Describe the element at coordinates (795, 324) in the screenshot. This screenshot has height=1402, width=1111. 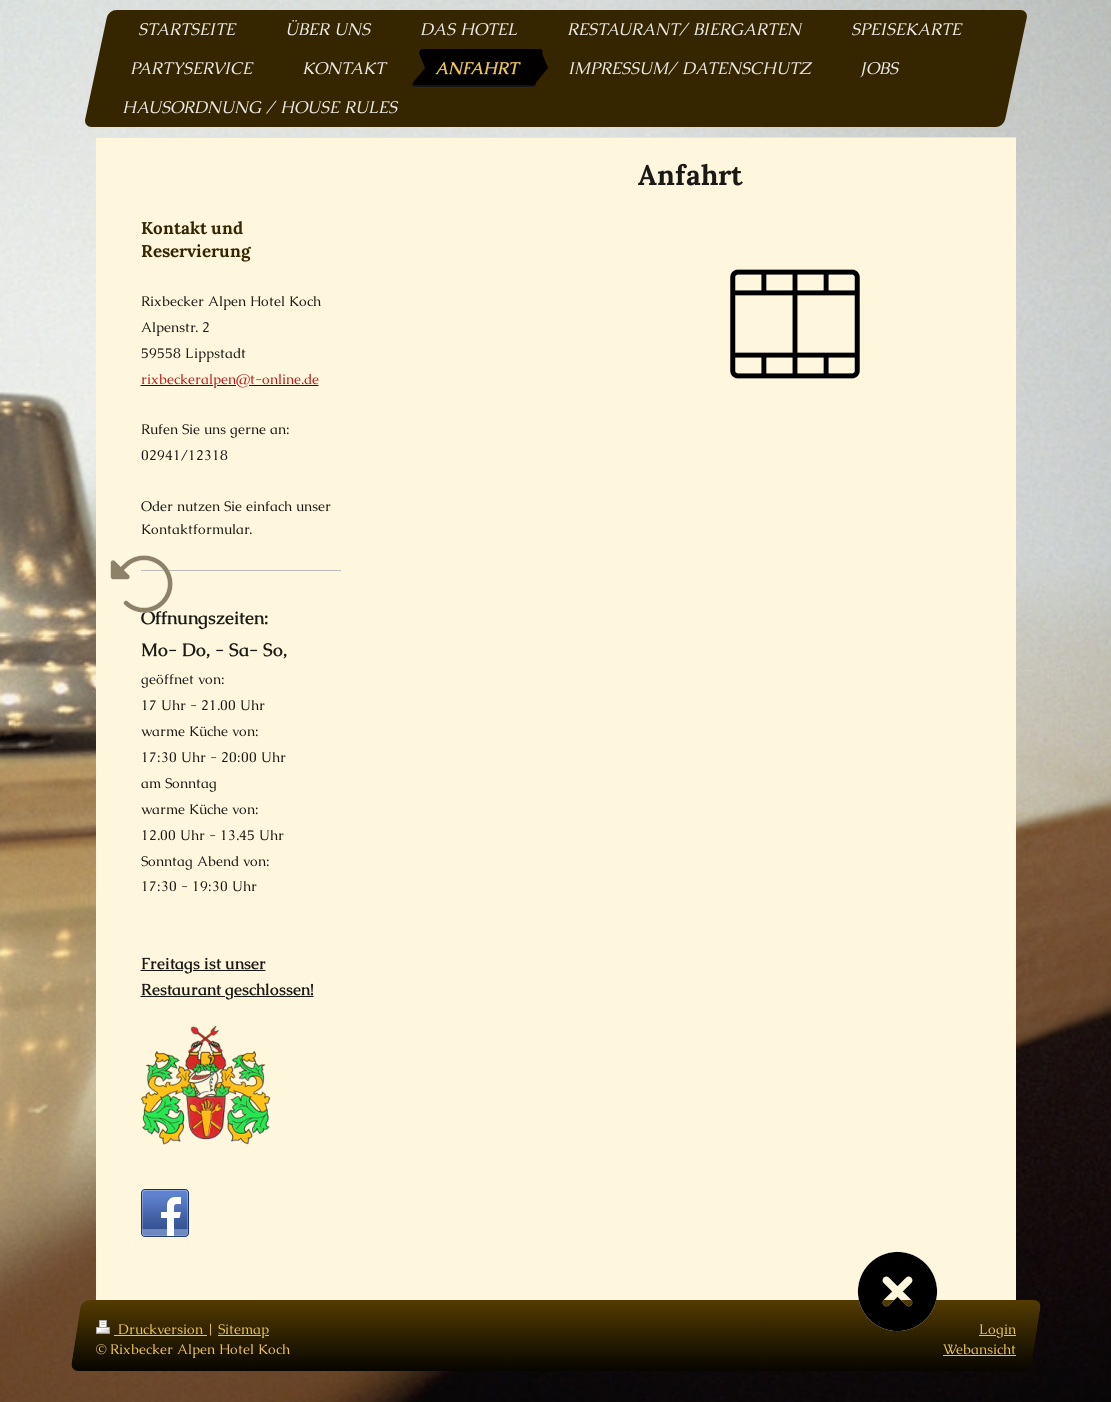
I see `view video or film content` at that location.